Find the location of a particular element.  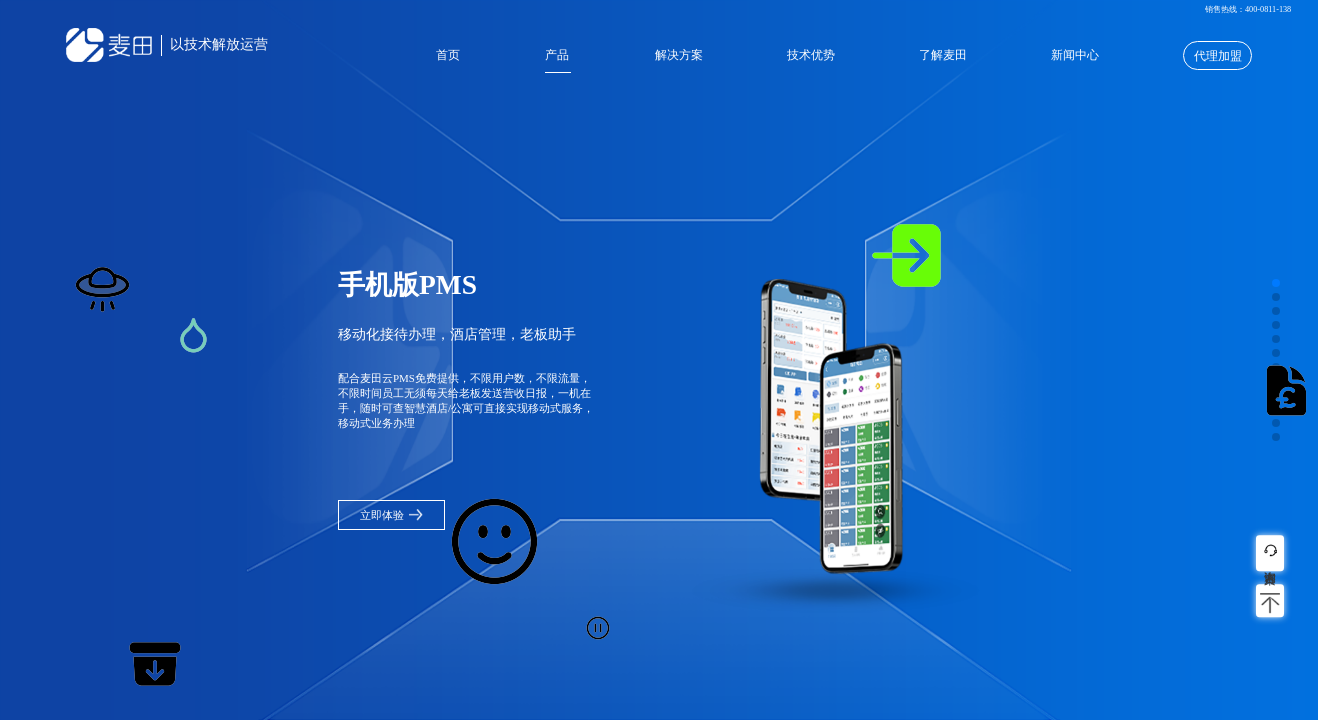

log in to your account is located at coordinates (906, 255).